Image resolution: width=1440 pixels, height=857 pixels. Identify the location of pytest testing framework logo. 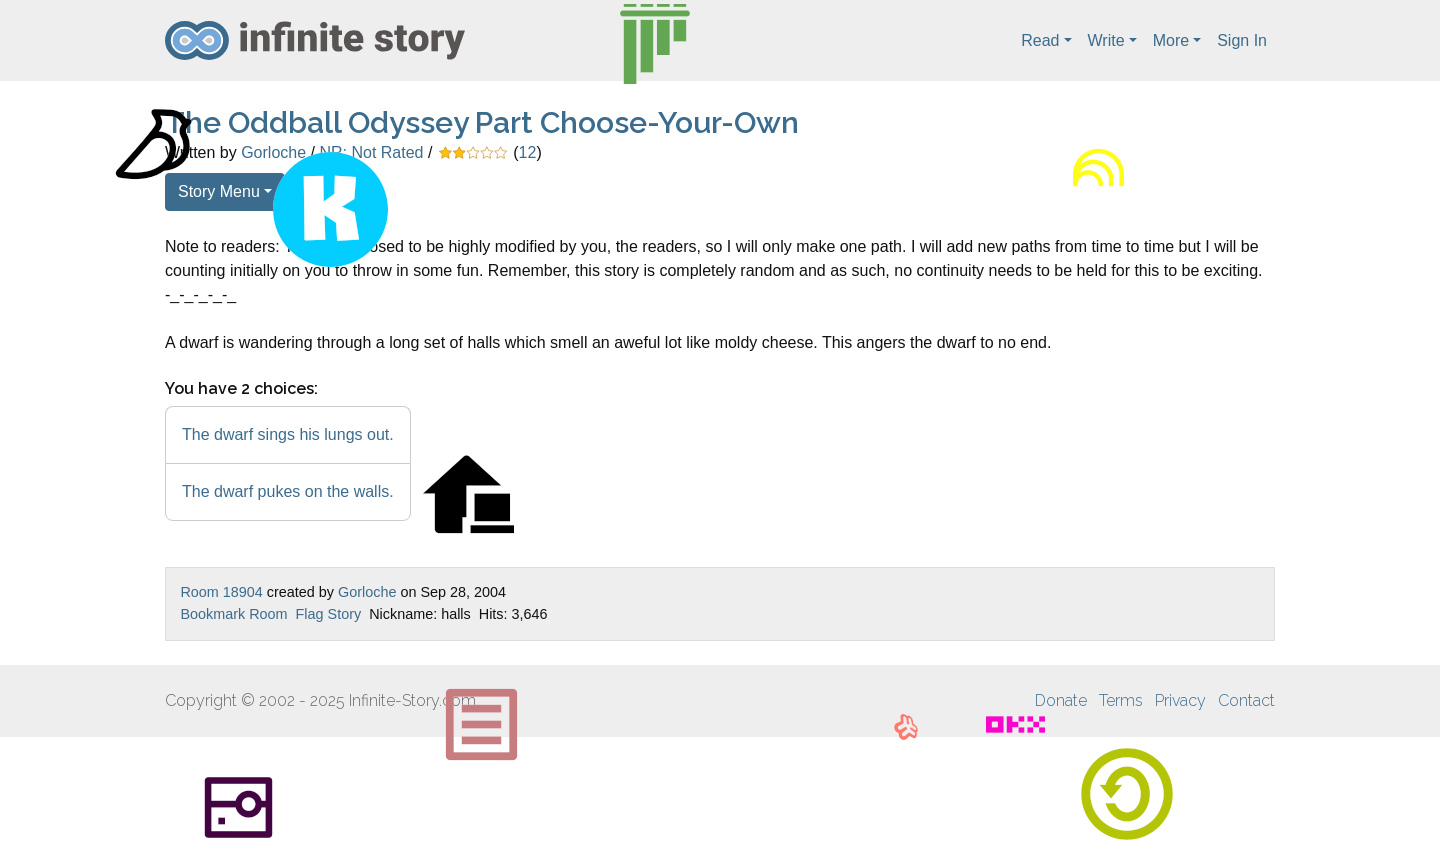
(655, 44).